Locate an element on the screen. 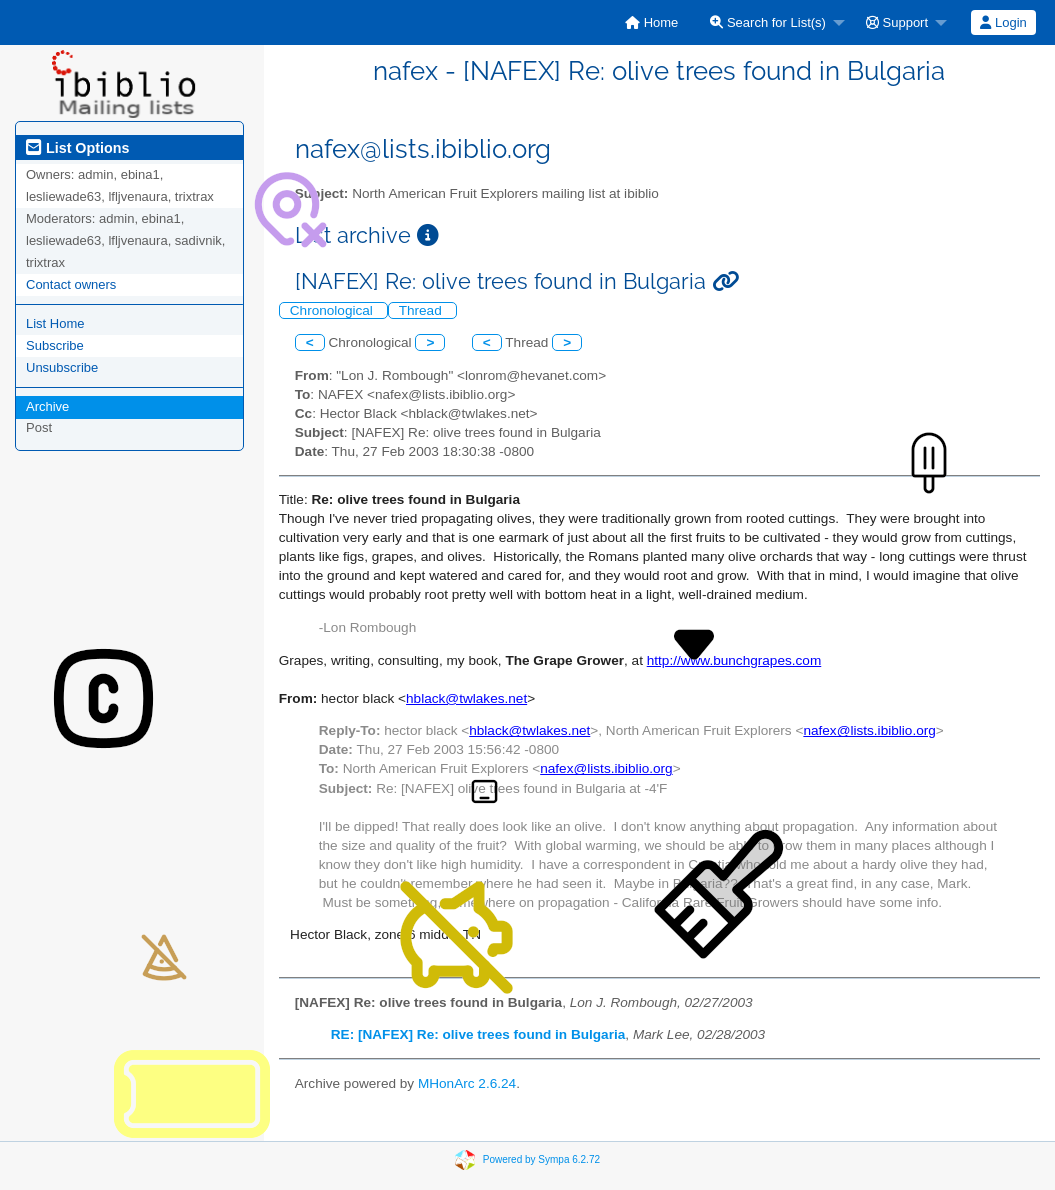  indicates summer or seasonal content is located at coordinates (929, 462).